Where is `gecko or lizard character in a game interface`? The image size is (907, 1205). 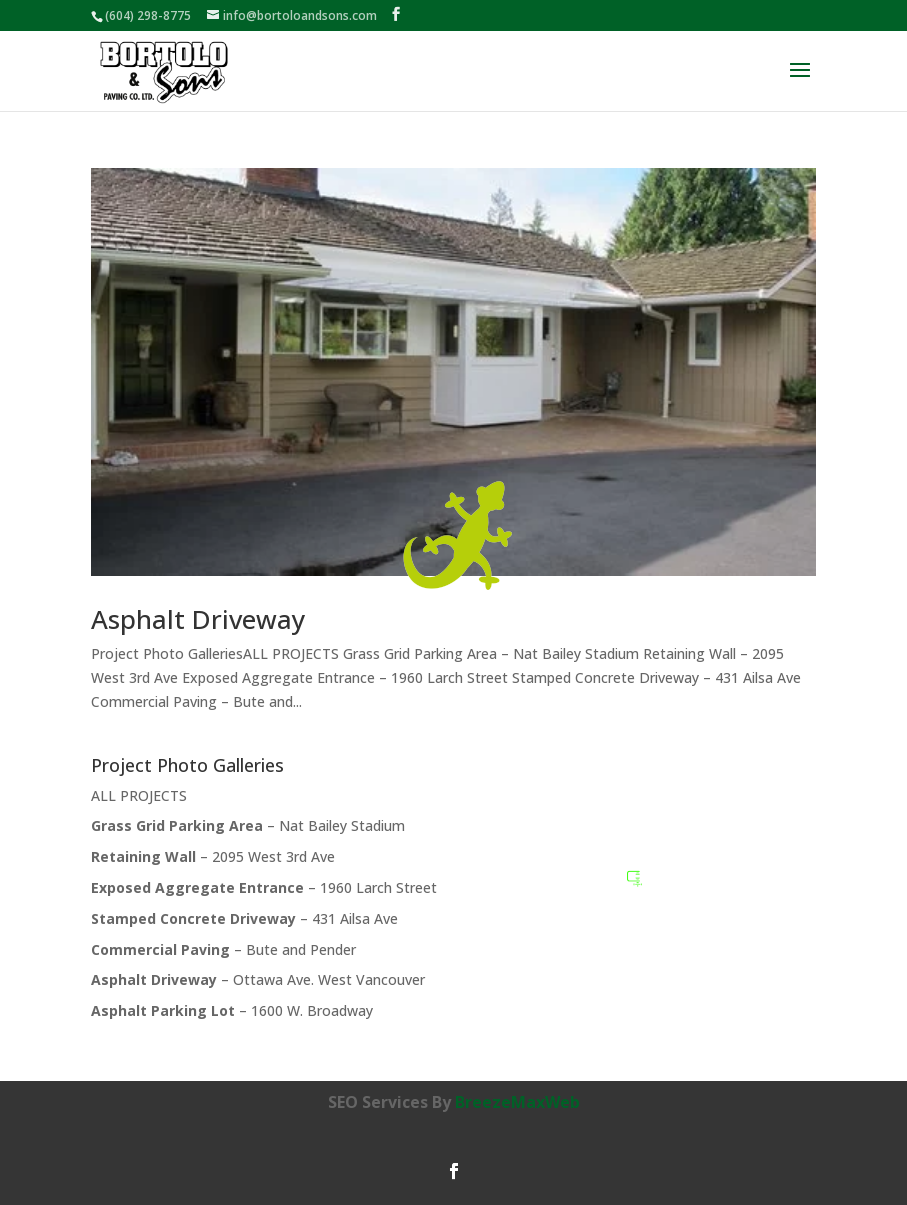 gecko or lizard character in a game interface is located at coordinates (457, 535).